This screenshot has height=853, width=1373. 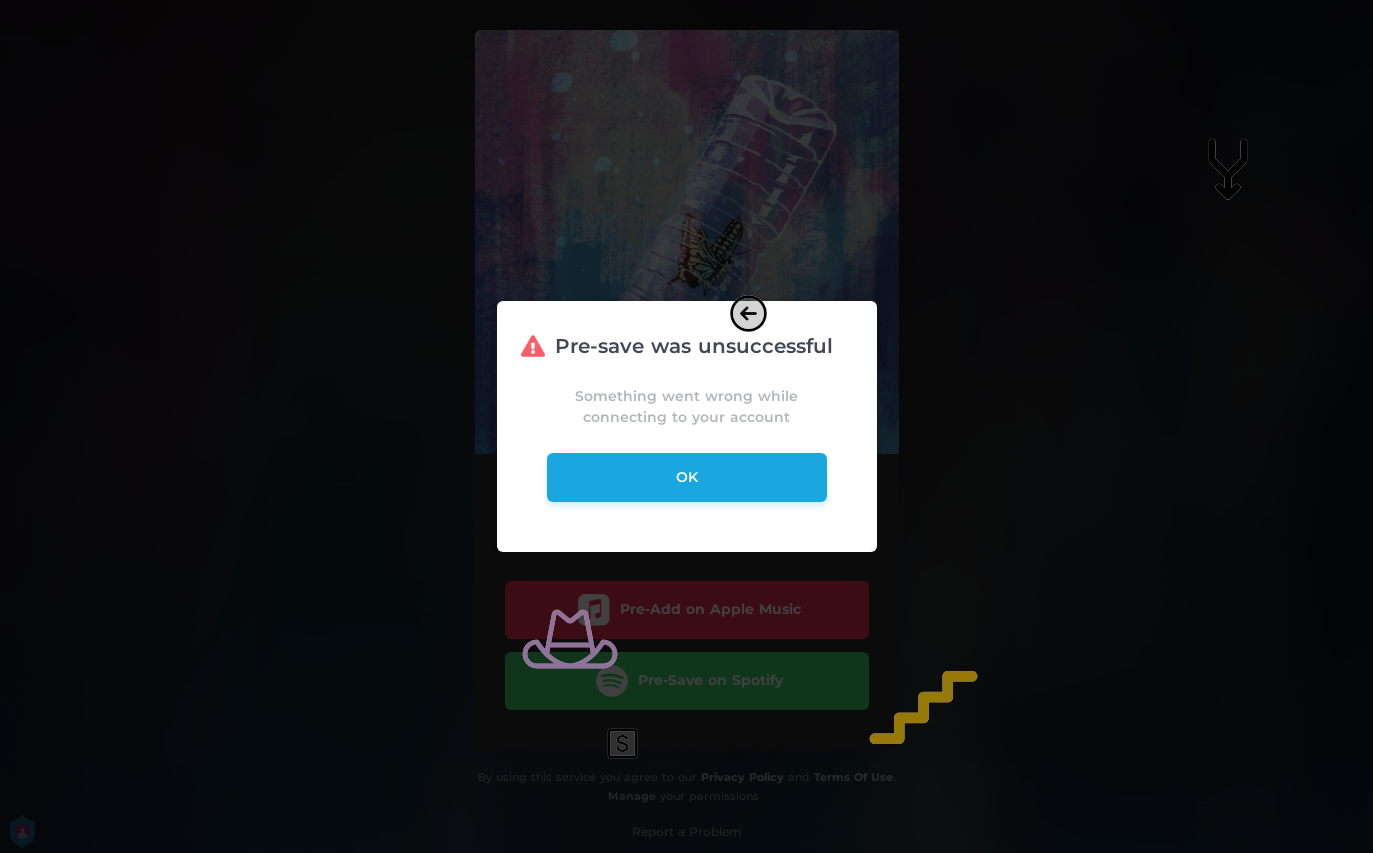 I want to click on view steps or stairs in a building map, so click(x=923, y=707).